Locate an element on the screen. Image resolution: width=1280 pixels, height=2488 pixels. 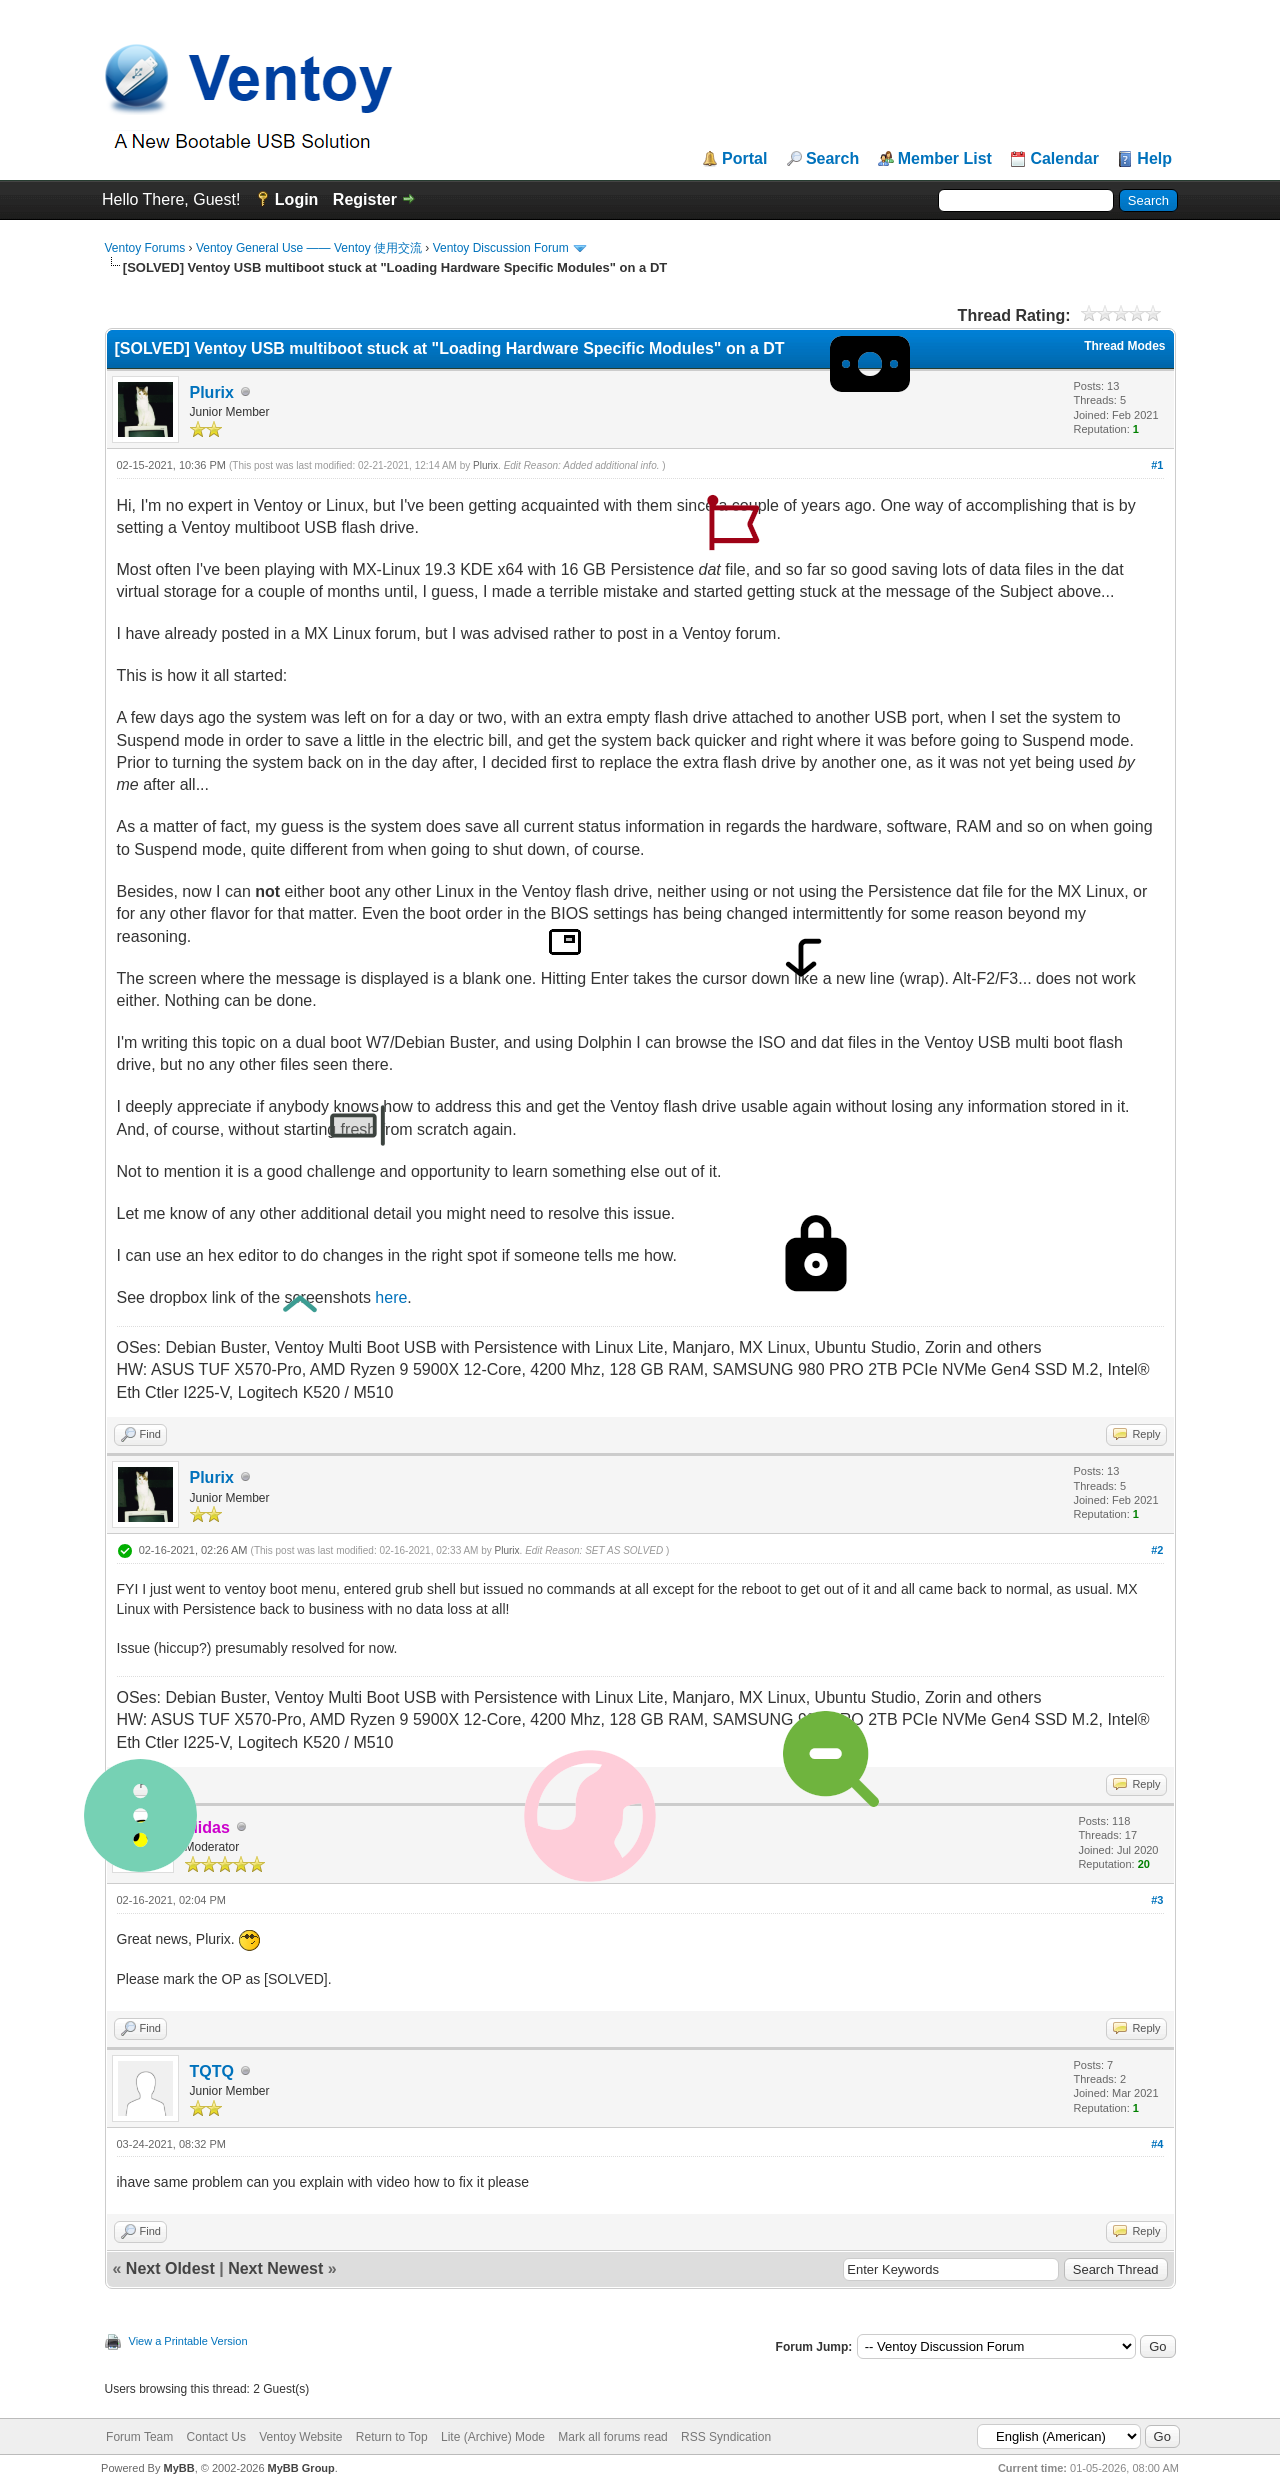
open more options menu is located at coordinates (140, 1815).